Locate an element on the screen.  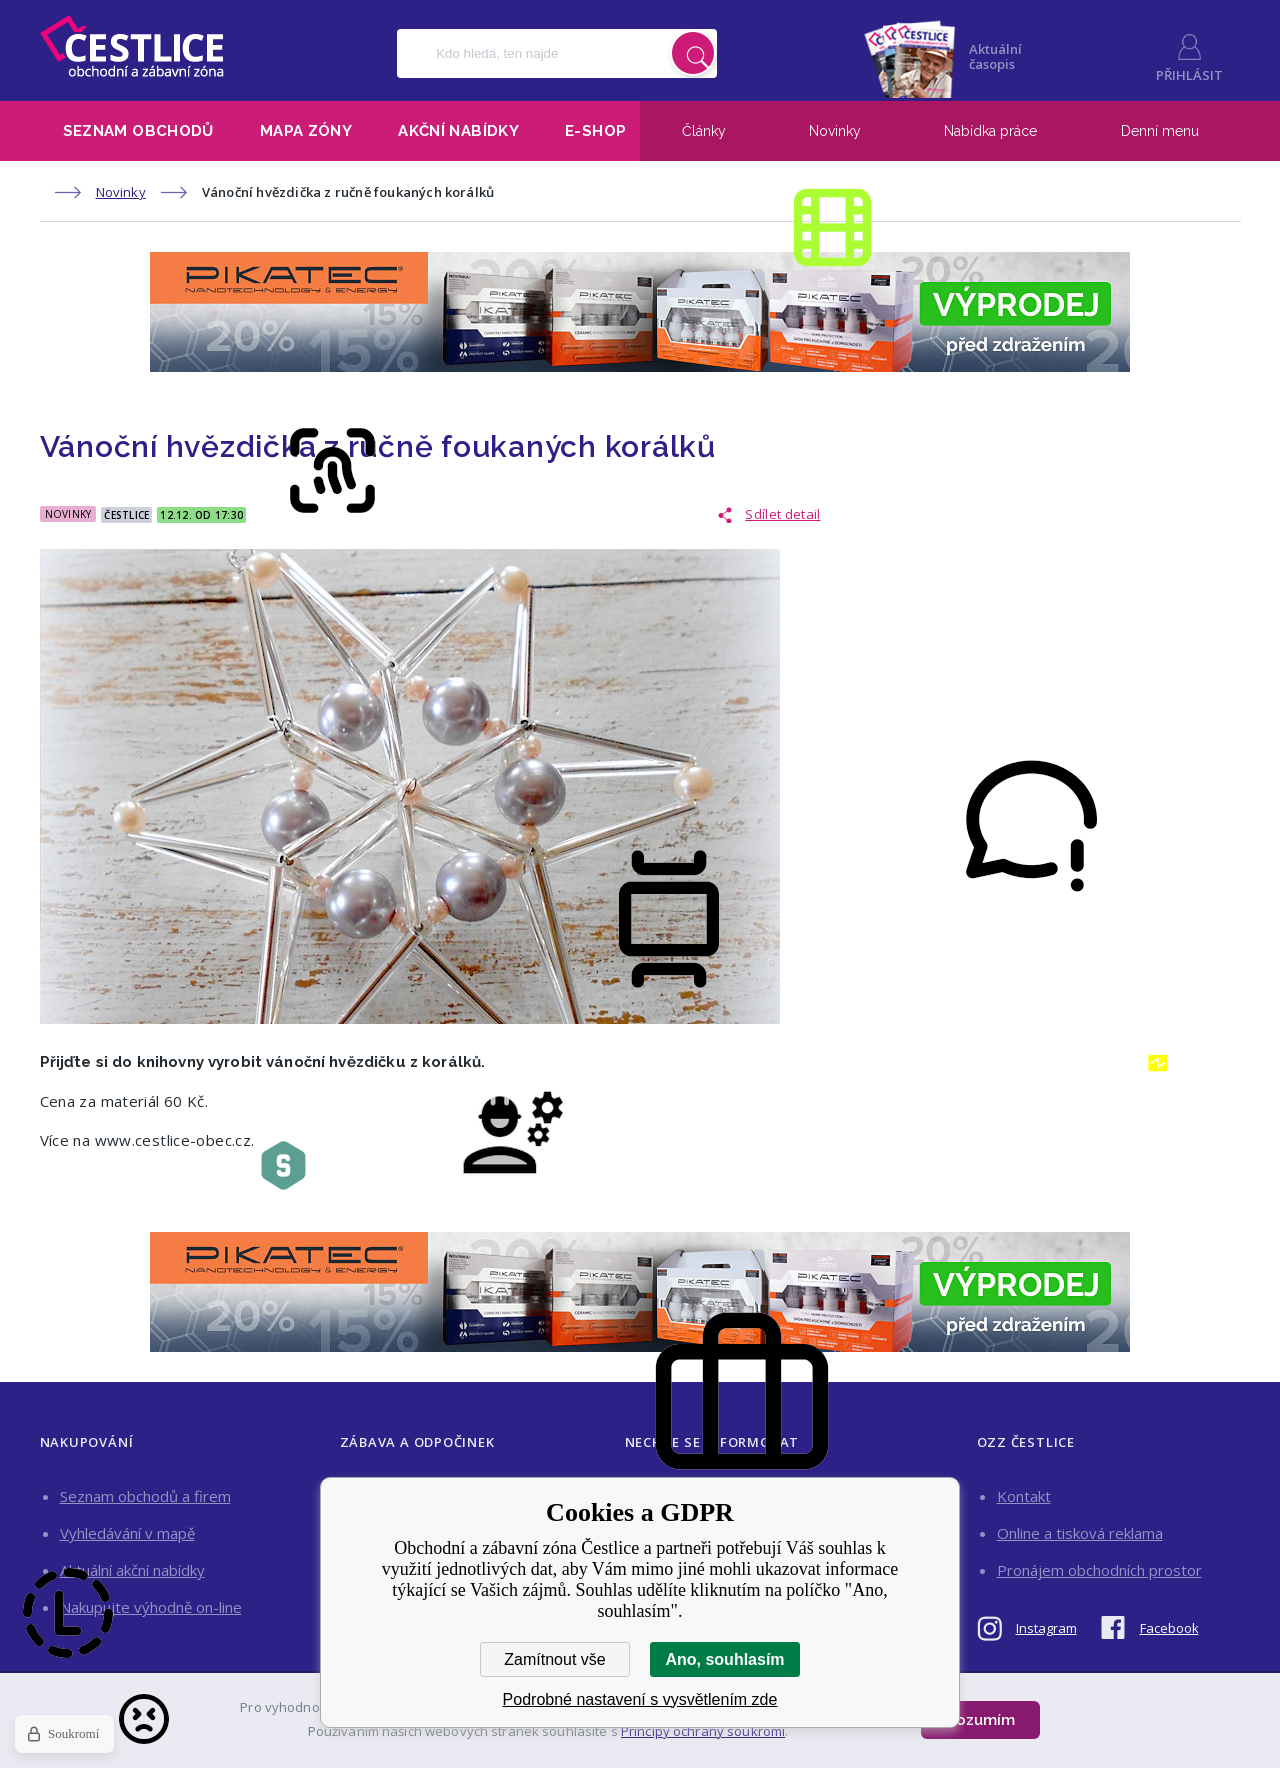
select sawtooth waveform in audio synthesizer is located at coordinates (1158, 1063).